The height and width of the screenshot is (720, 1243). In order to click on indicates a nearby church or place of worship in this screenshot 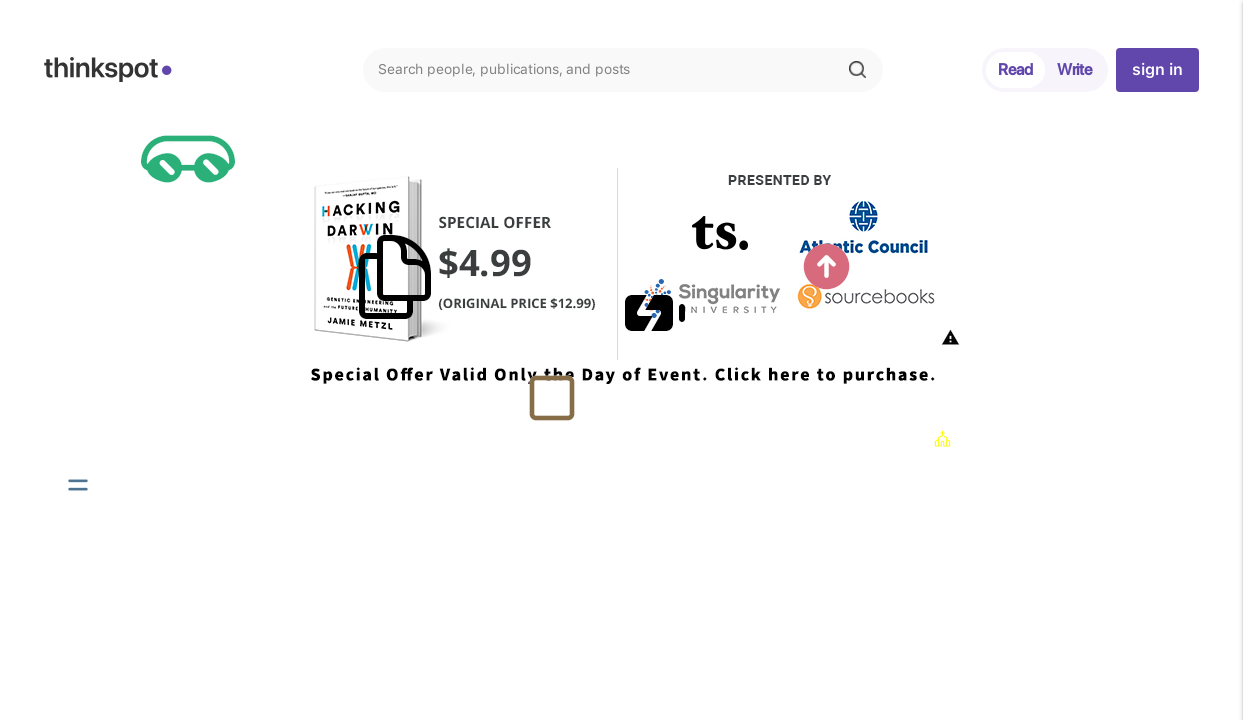, I will do `click(942, 439)`.